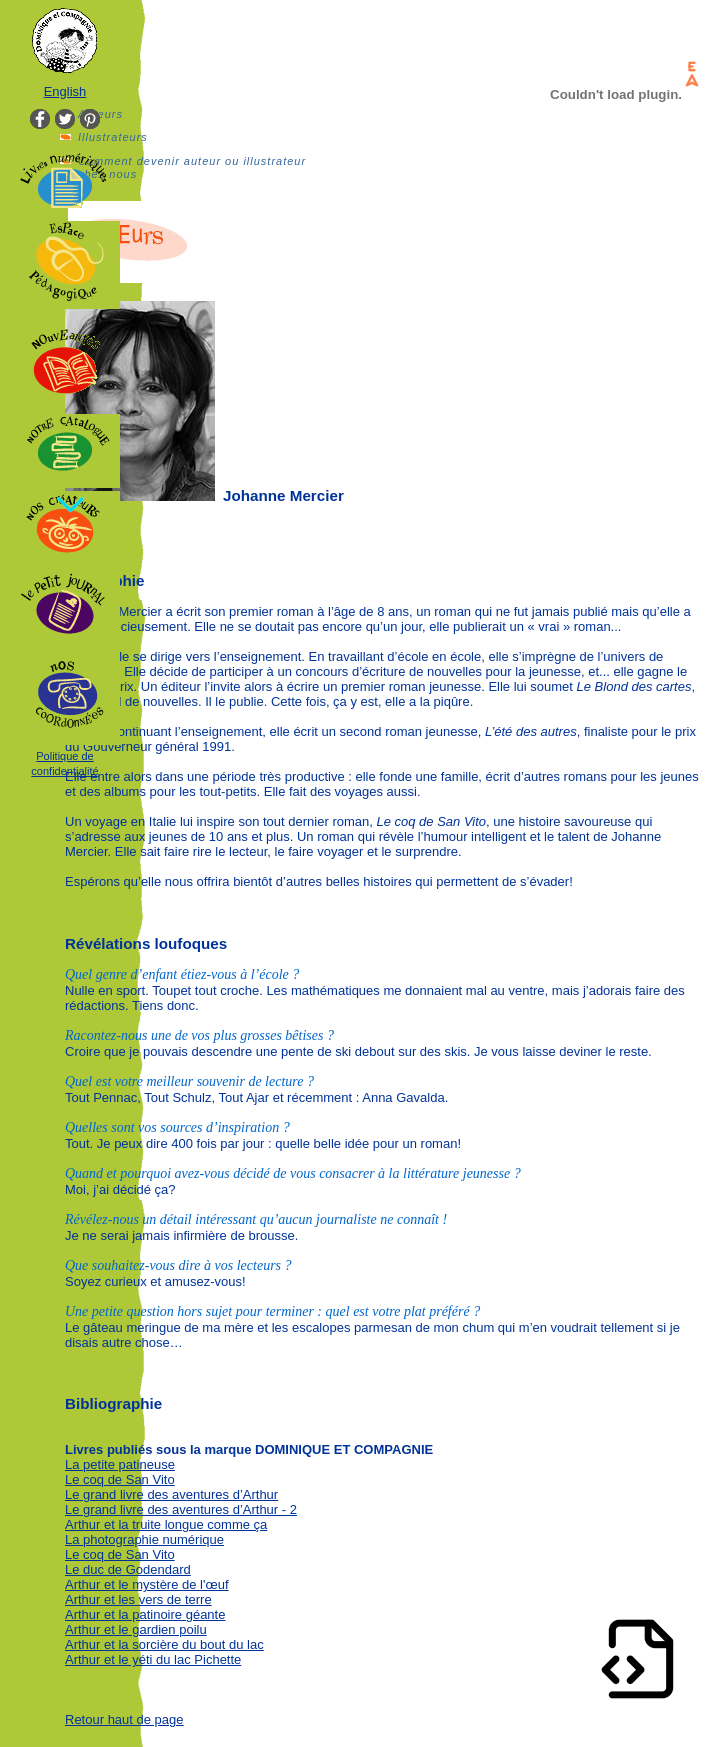 The width and height of the screenshot is (710, 1747). I want to click on expand a dropdown menu, so click(70, 503).